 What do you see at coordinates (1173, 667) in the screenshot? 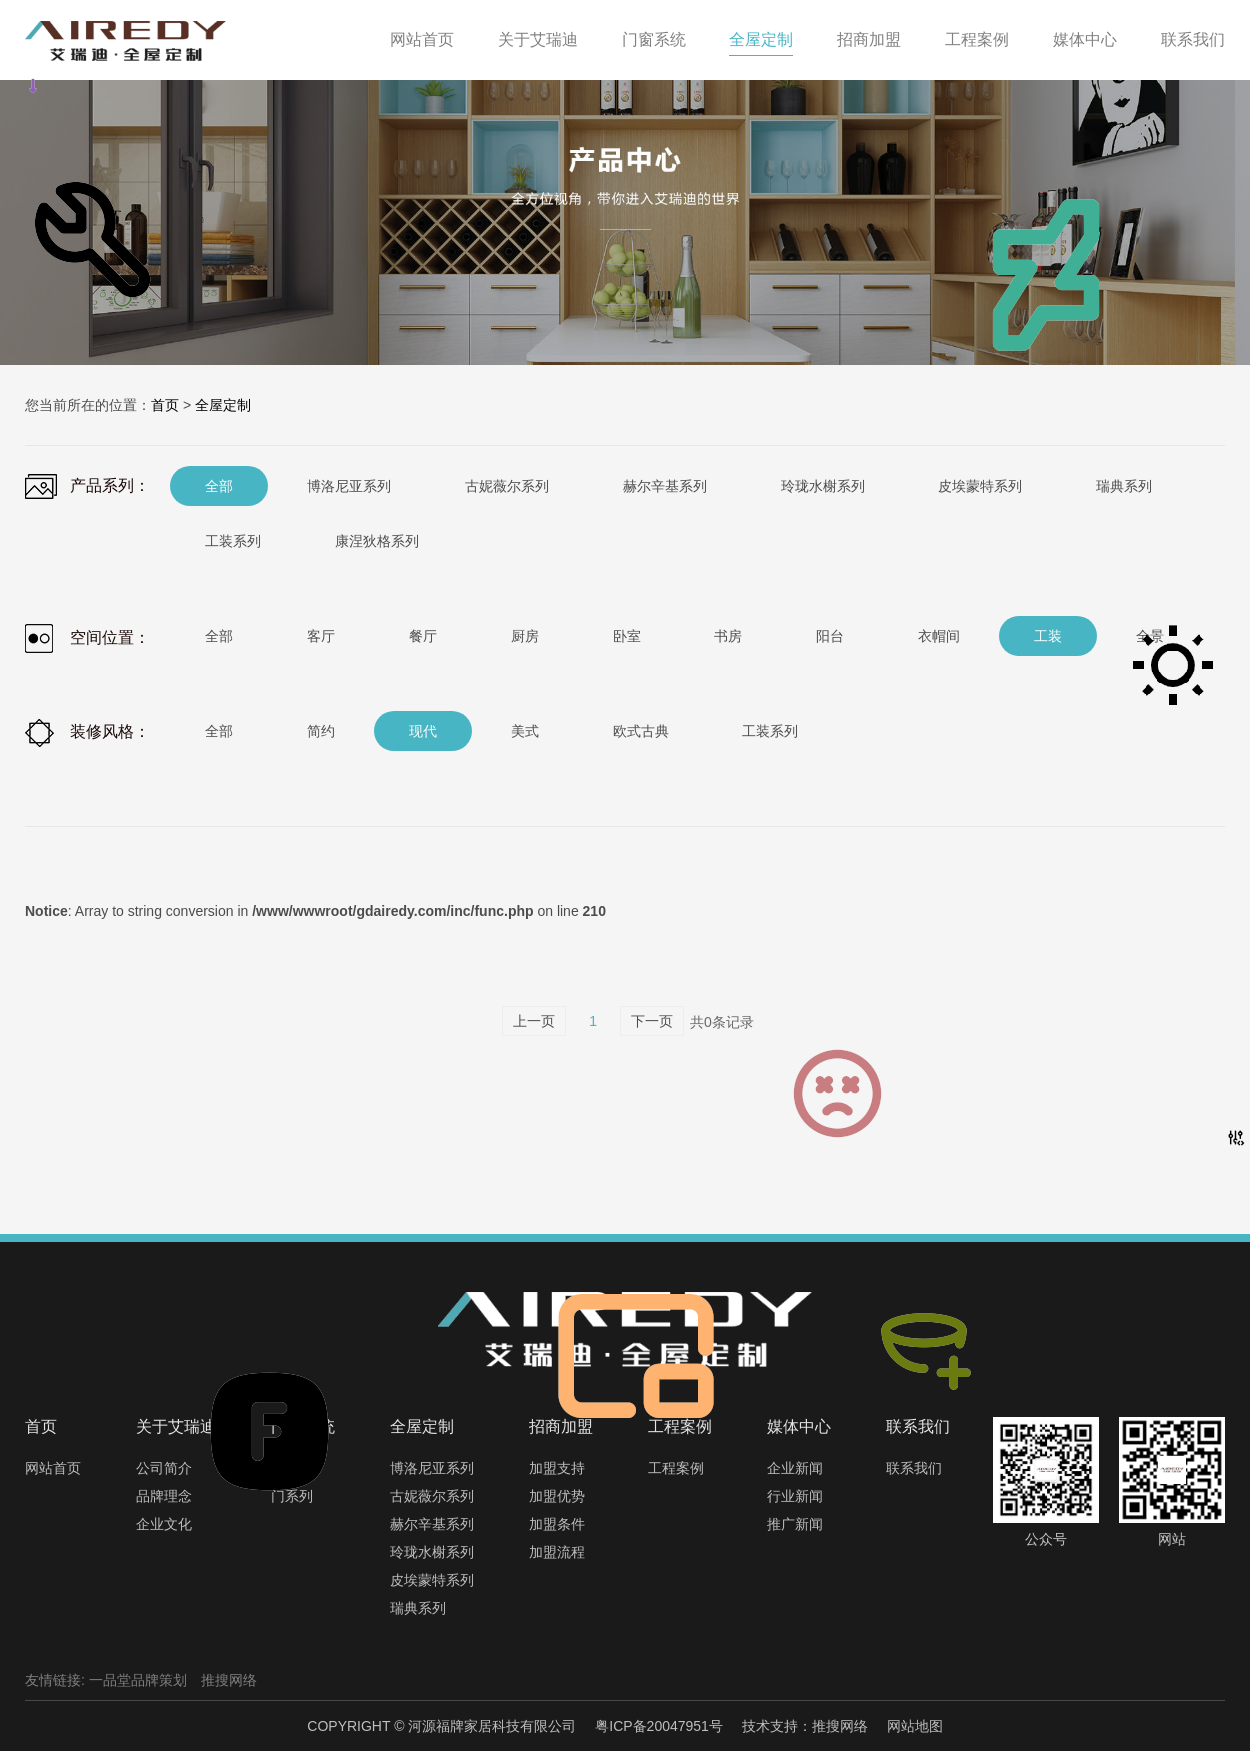
I see `toggle light mode or bright theme` at bounding box center [1173, 667].